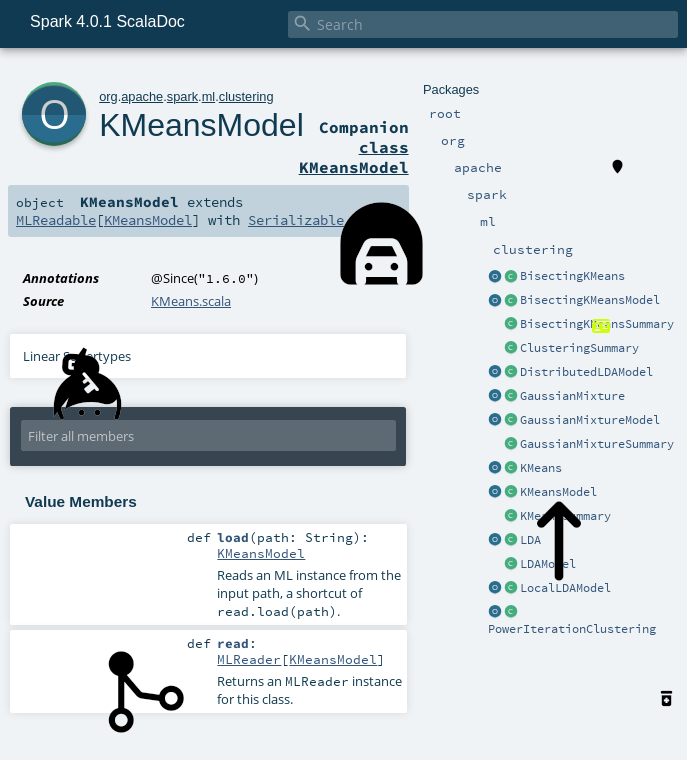  I want to click on view your profile or identity information, so click(601, 326).